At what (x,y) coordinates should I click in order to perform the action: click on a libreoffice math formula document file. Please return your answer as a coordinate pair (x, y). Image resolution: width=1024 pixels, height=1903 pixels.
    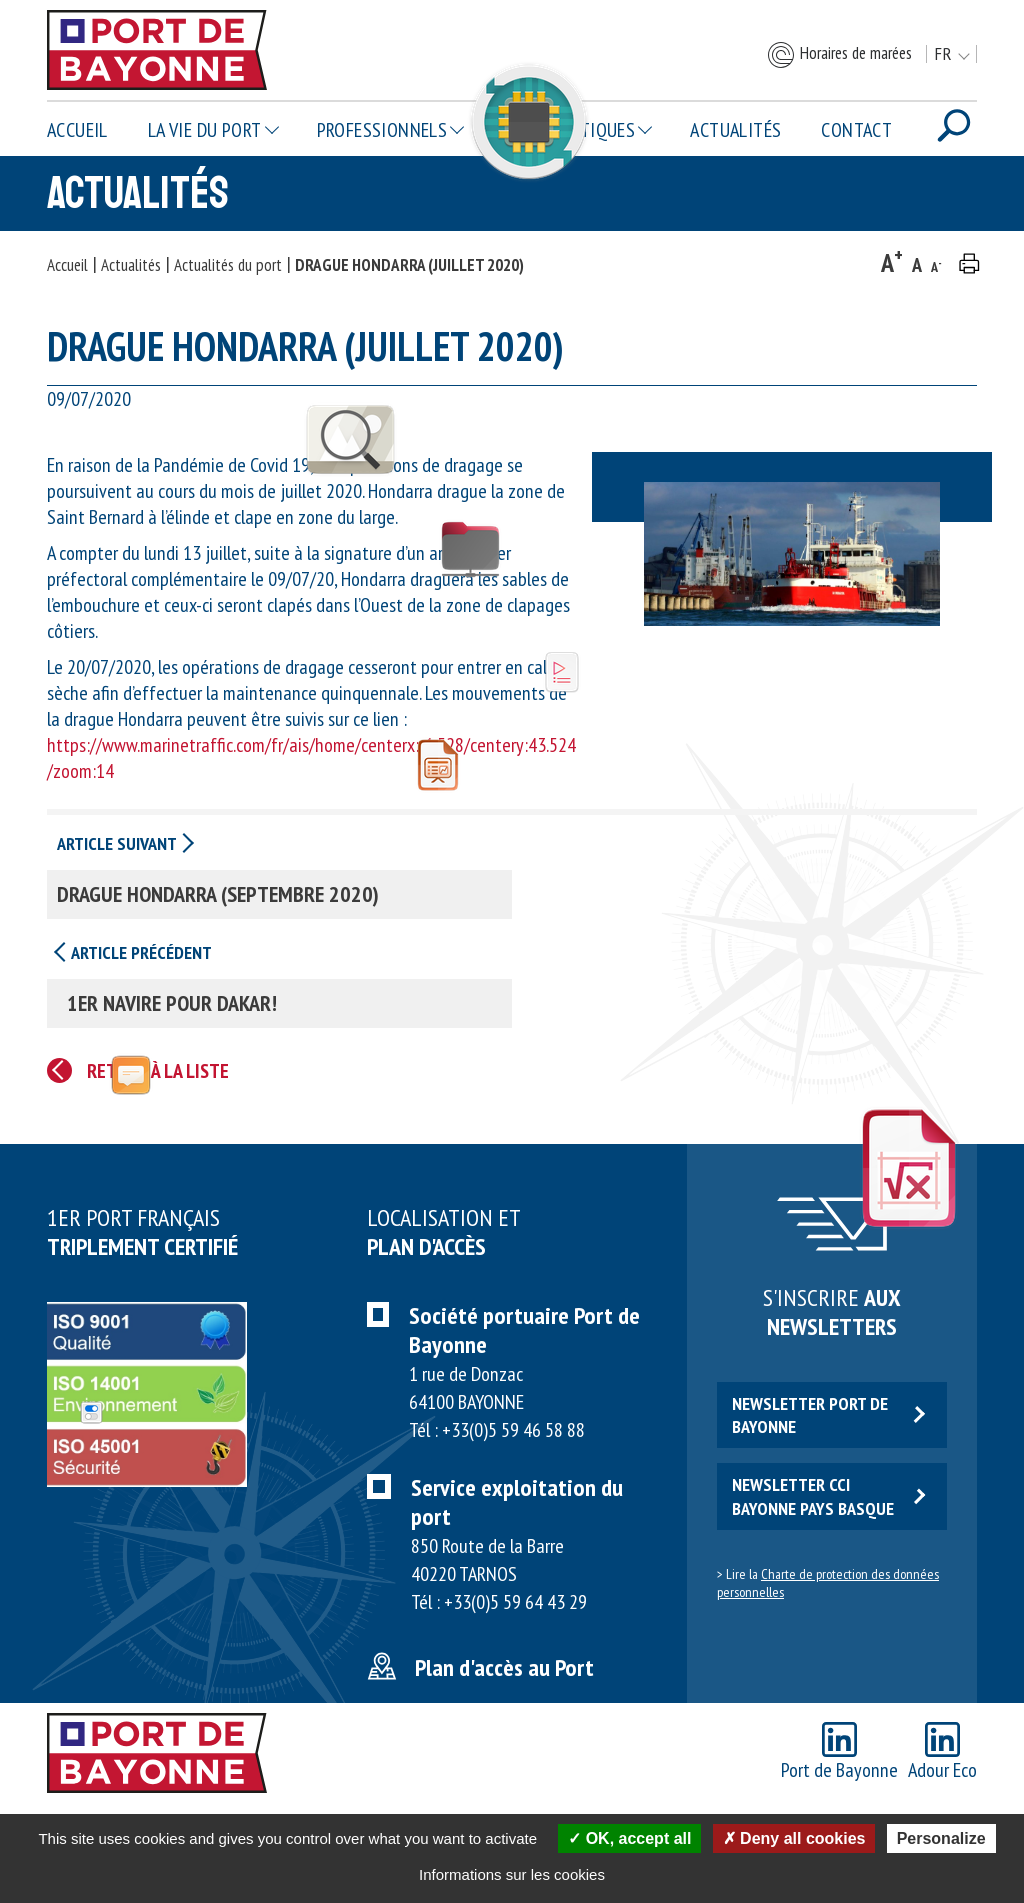
    Looking at the image, I should click on (909, 1168).